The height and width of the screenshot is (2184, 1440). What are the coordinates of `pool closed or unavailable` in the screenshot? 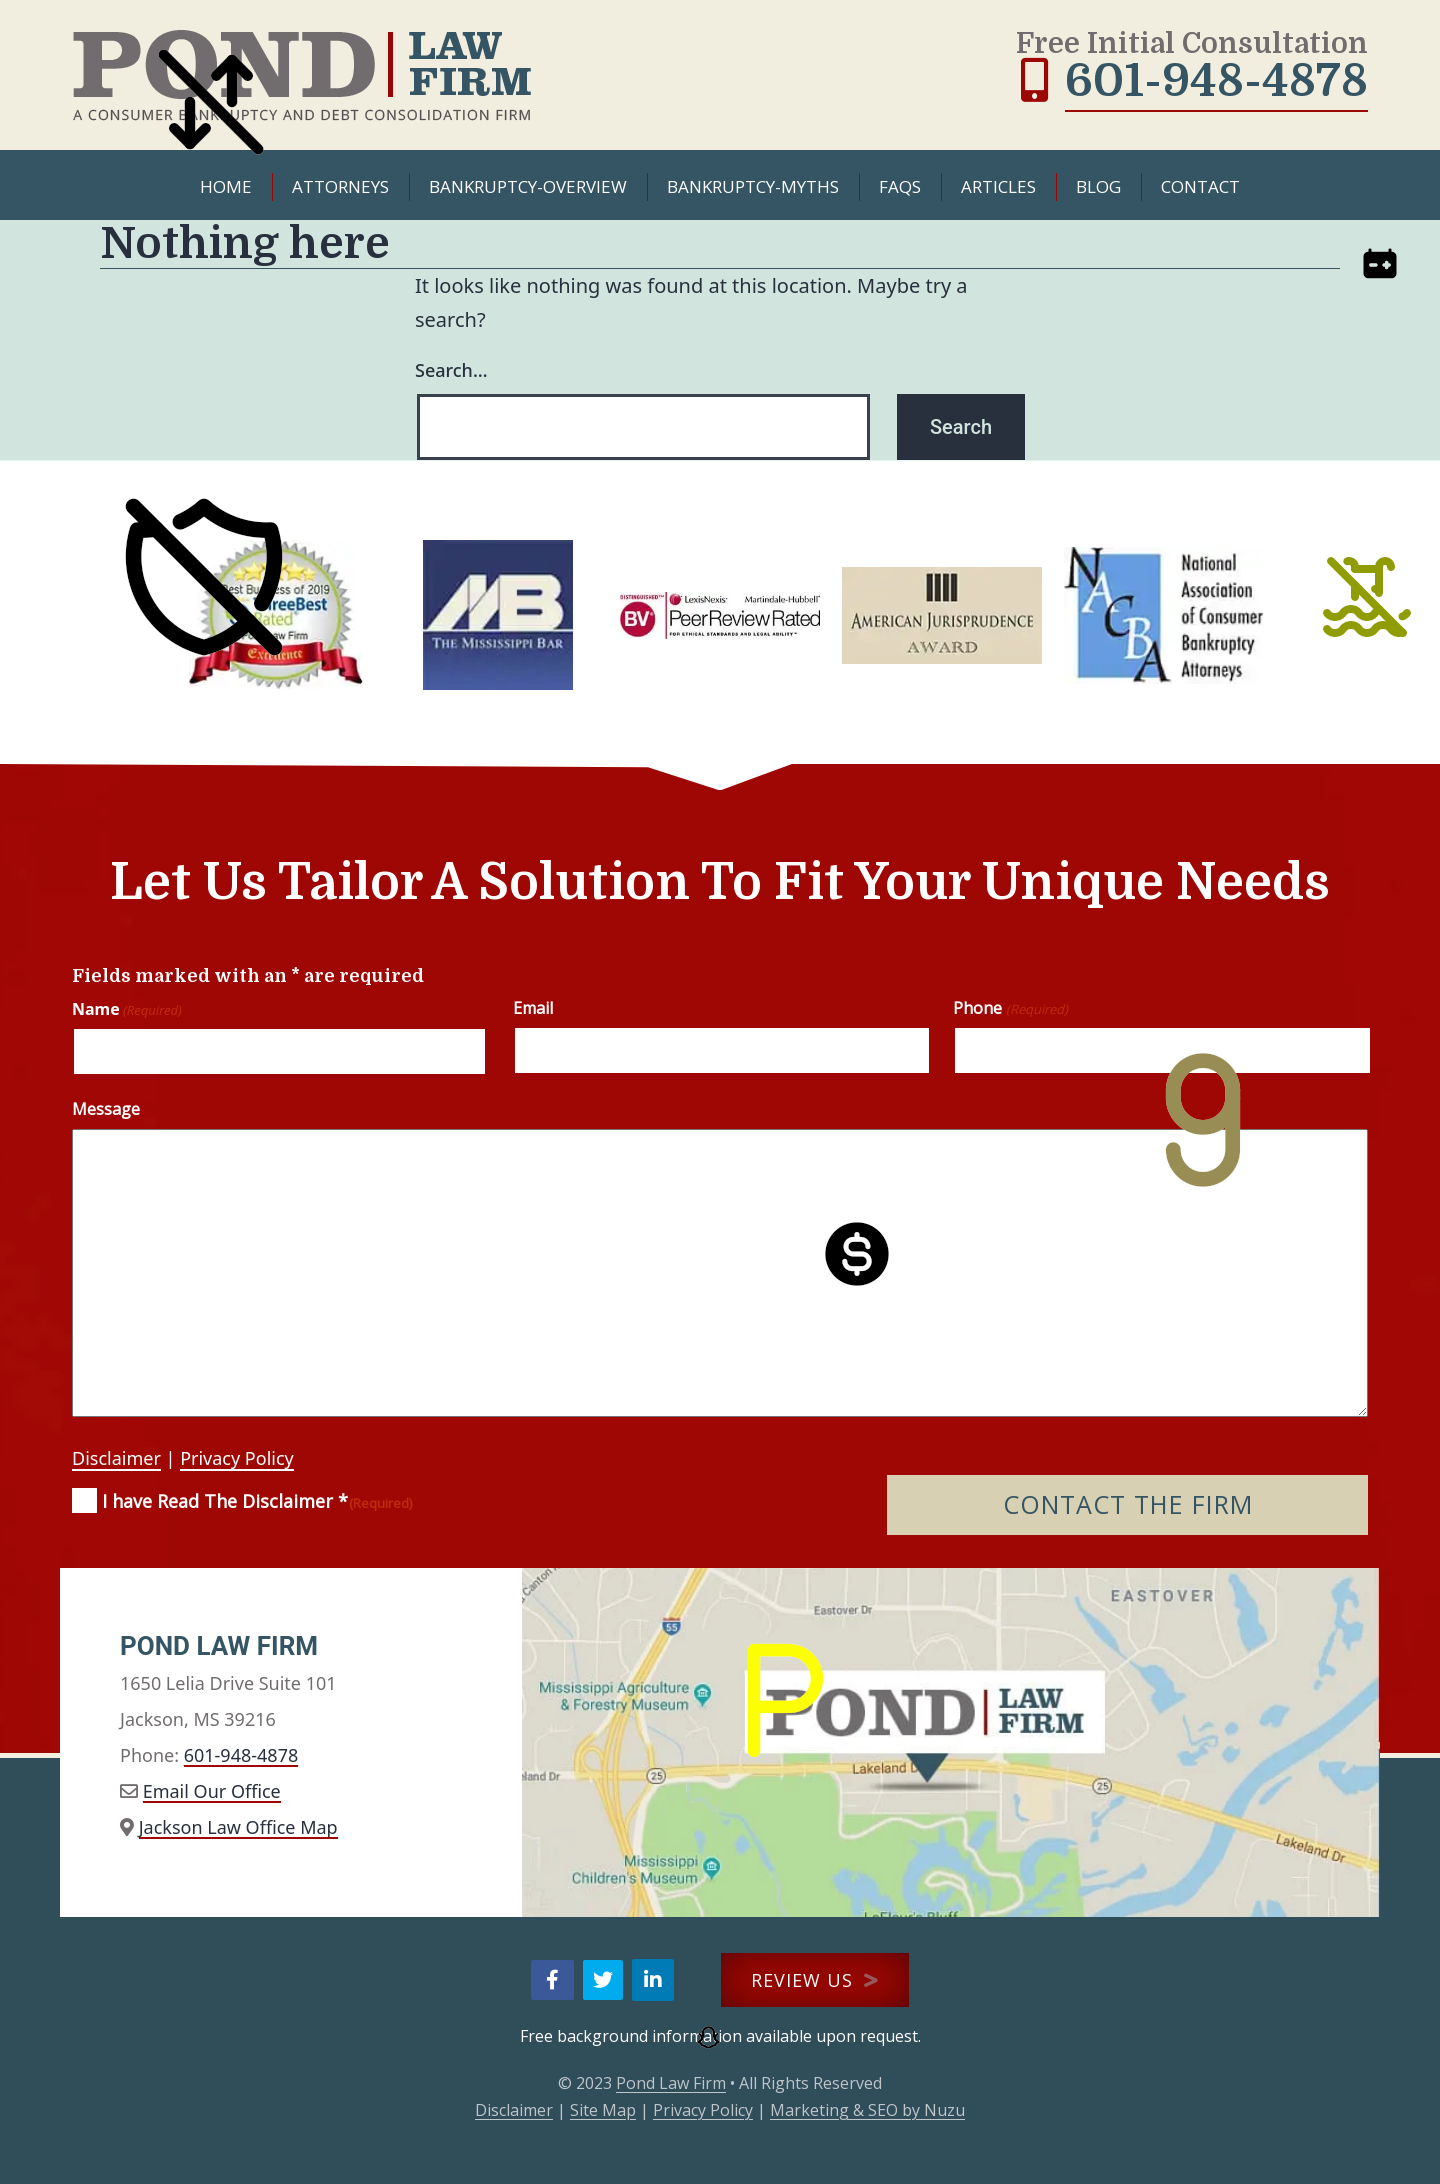 It's located at (1367, 597).